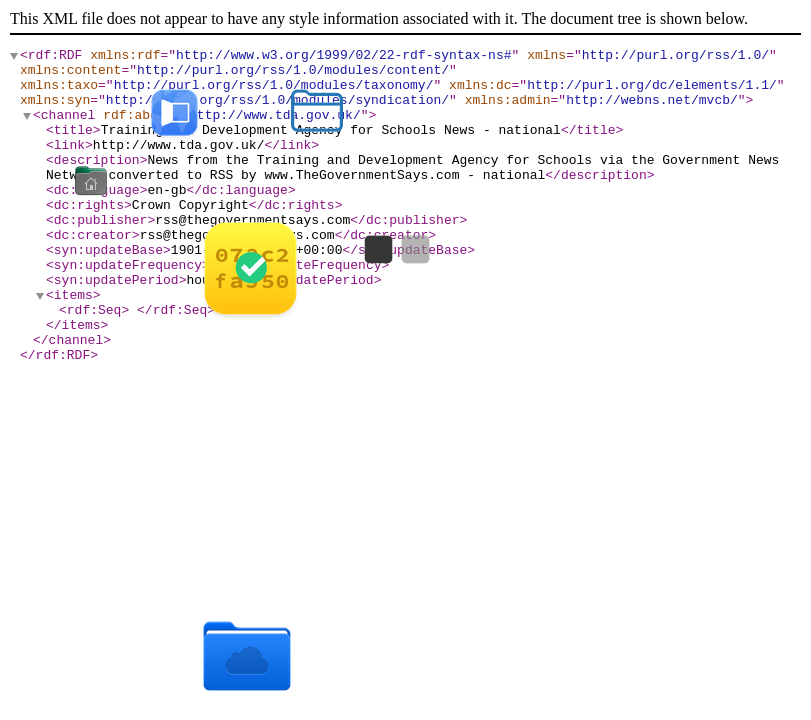 The image size is (811, 720). Describe the element at coordinates (174, 113) in the screenshot. I see `configure network proxy settings` at that location.